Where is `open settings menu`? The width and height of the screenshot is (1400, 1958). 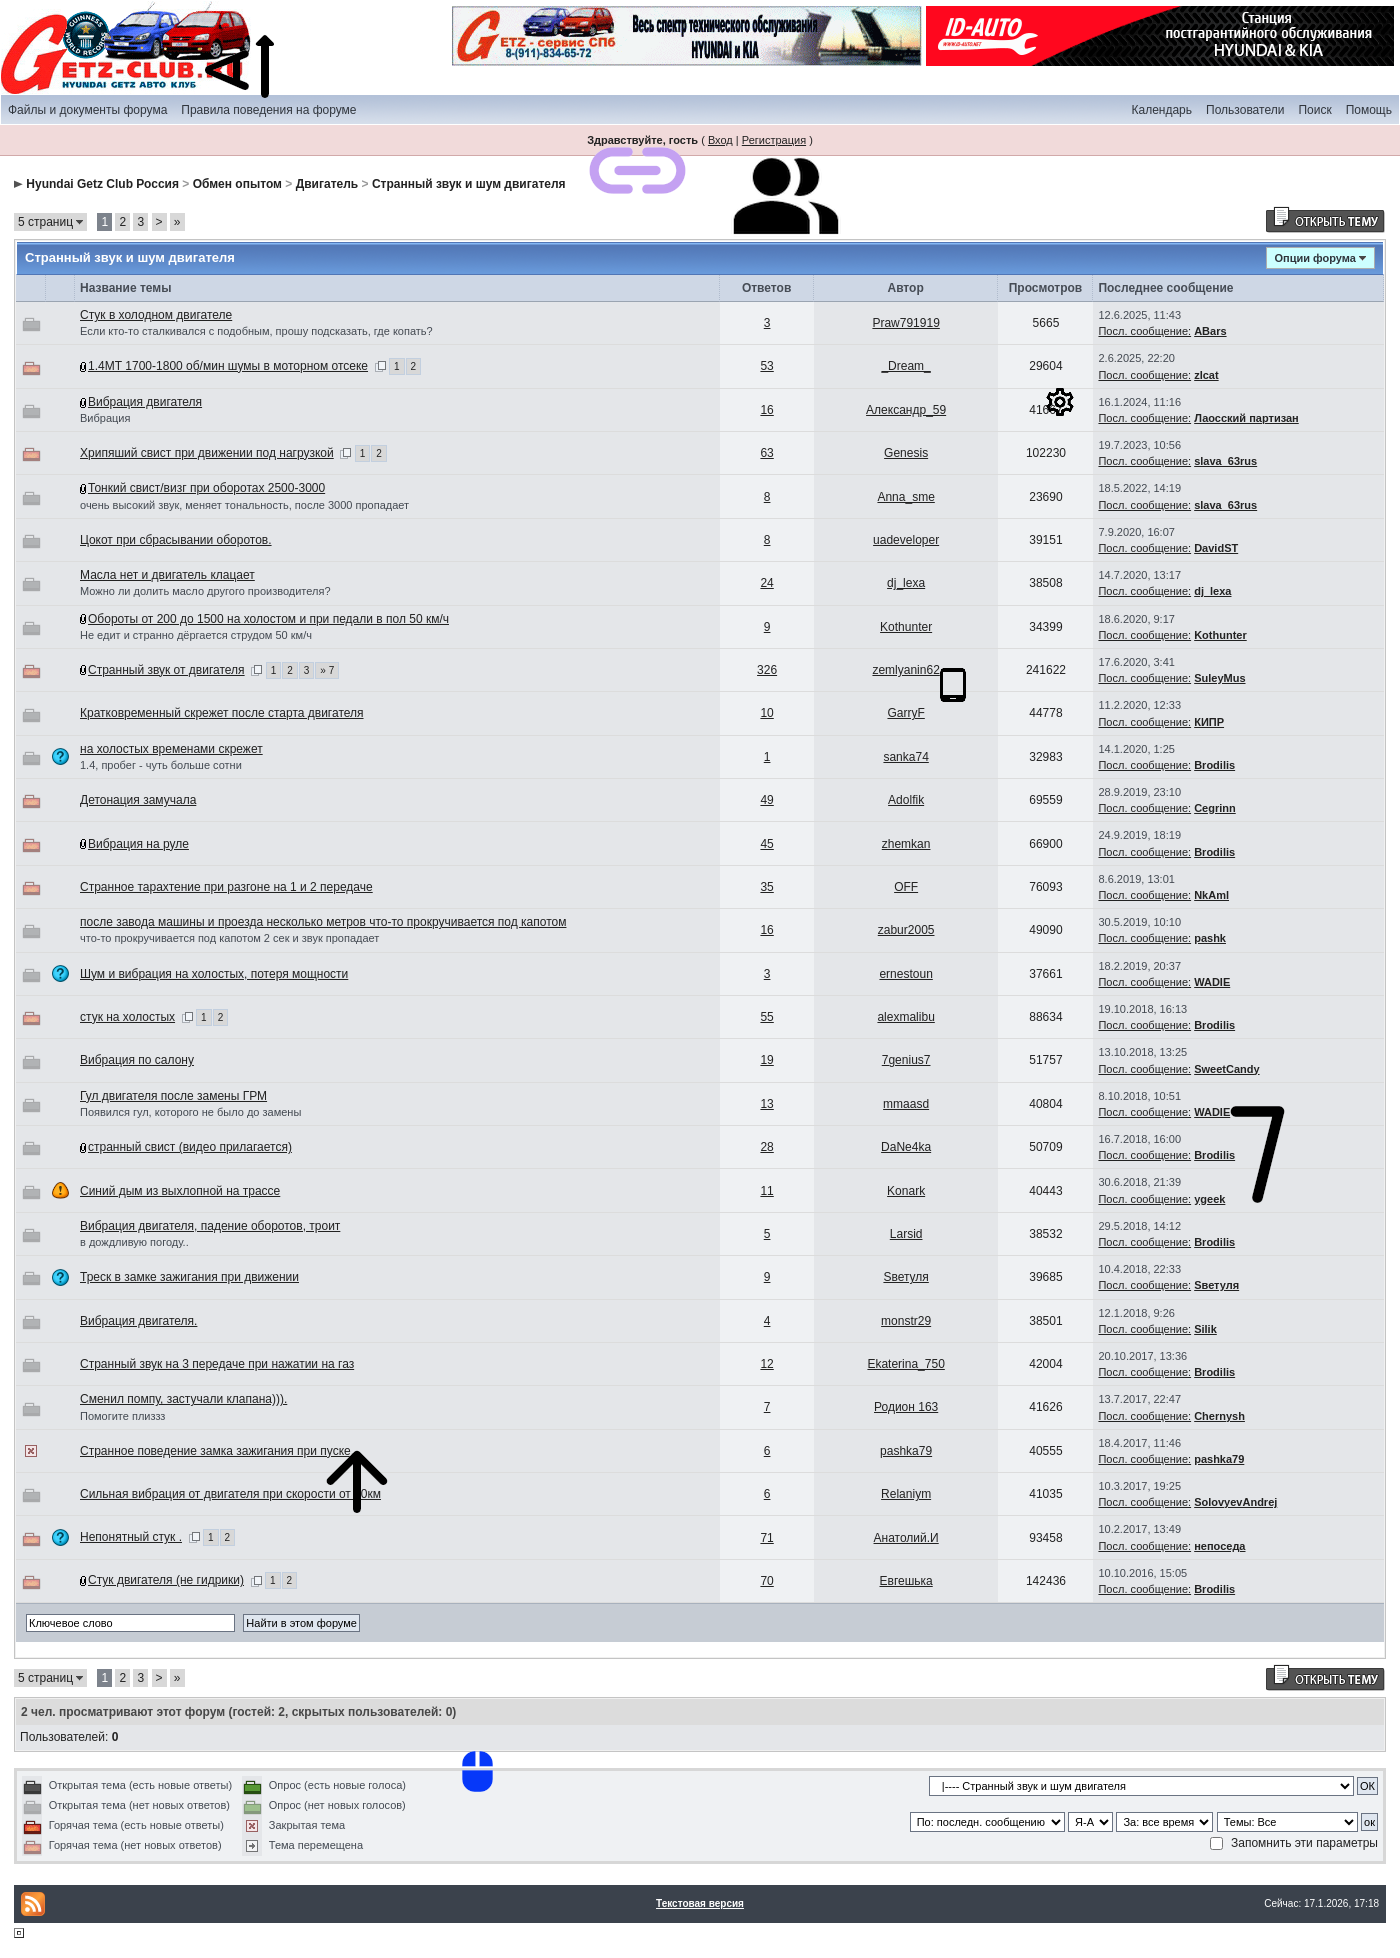
open settings menu is located at coordinates (1060, 402).